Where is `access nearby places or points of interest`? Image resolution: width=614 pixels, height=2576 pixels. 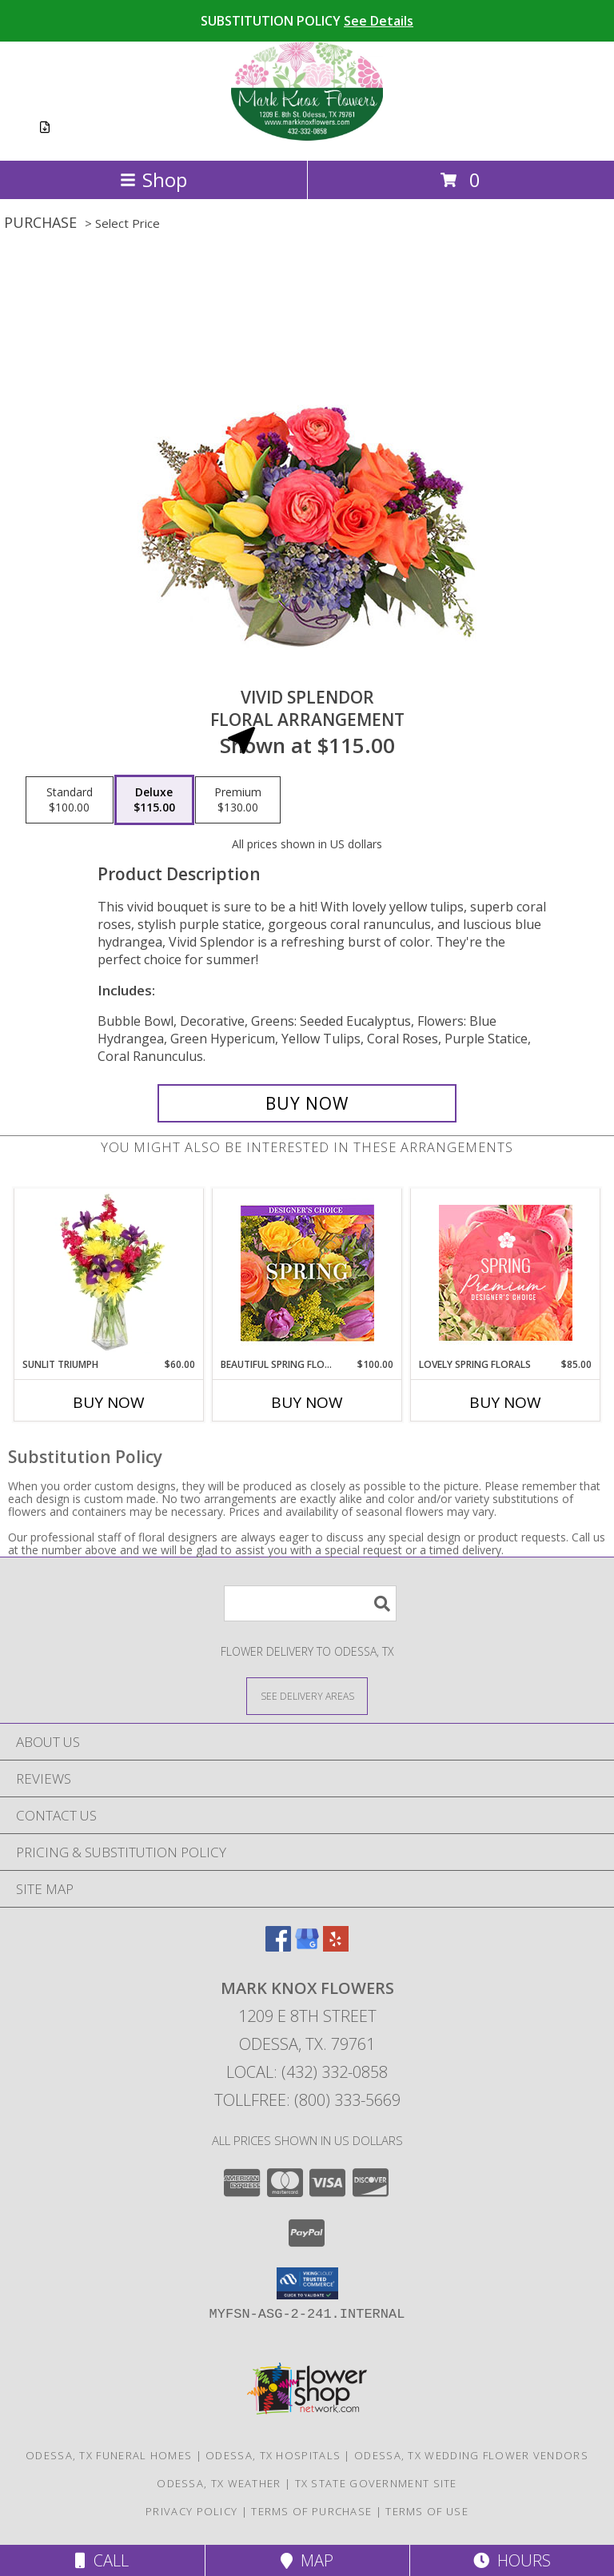
access nearby places or points of interest is located at coordinates (241, 740).